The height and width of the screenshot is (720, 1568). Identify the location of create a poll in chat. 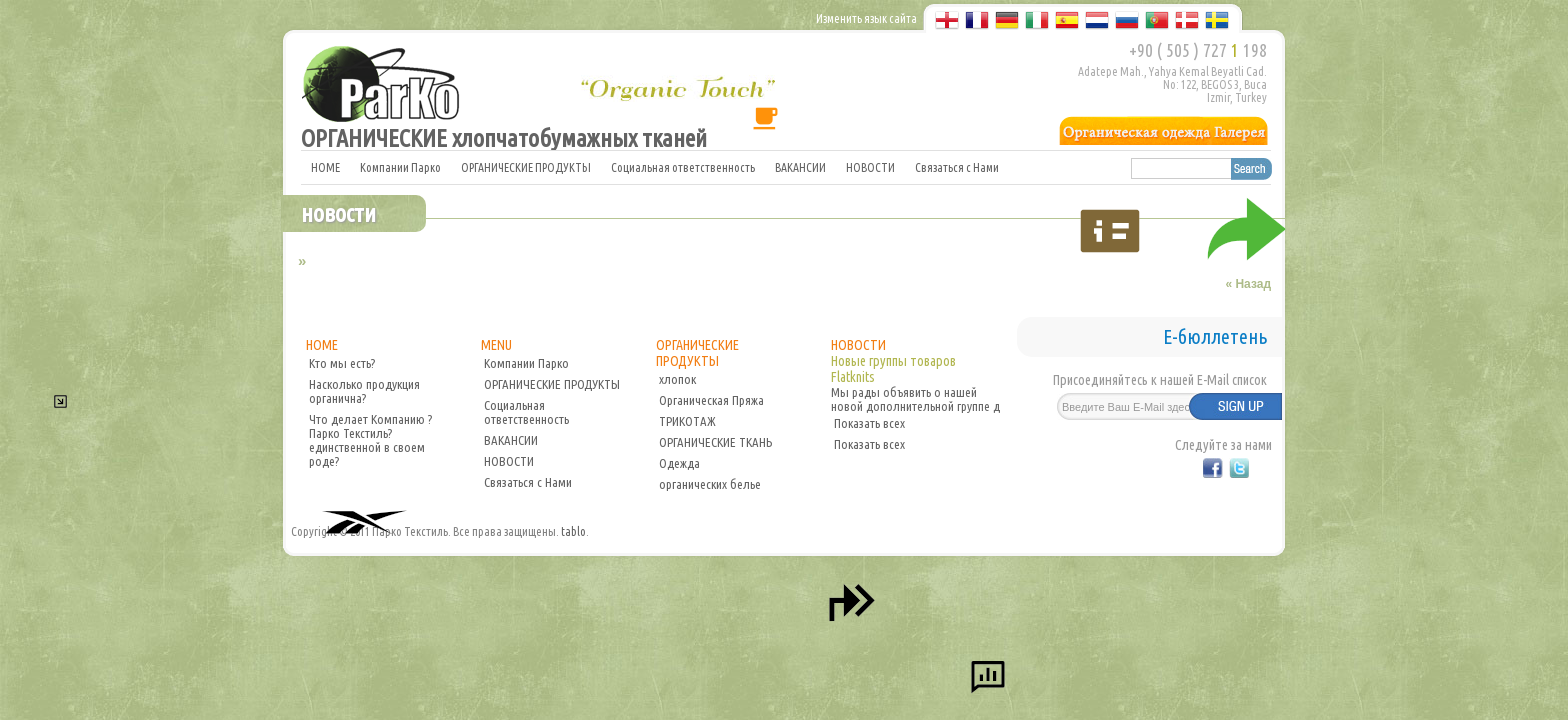
(988, 676).